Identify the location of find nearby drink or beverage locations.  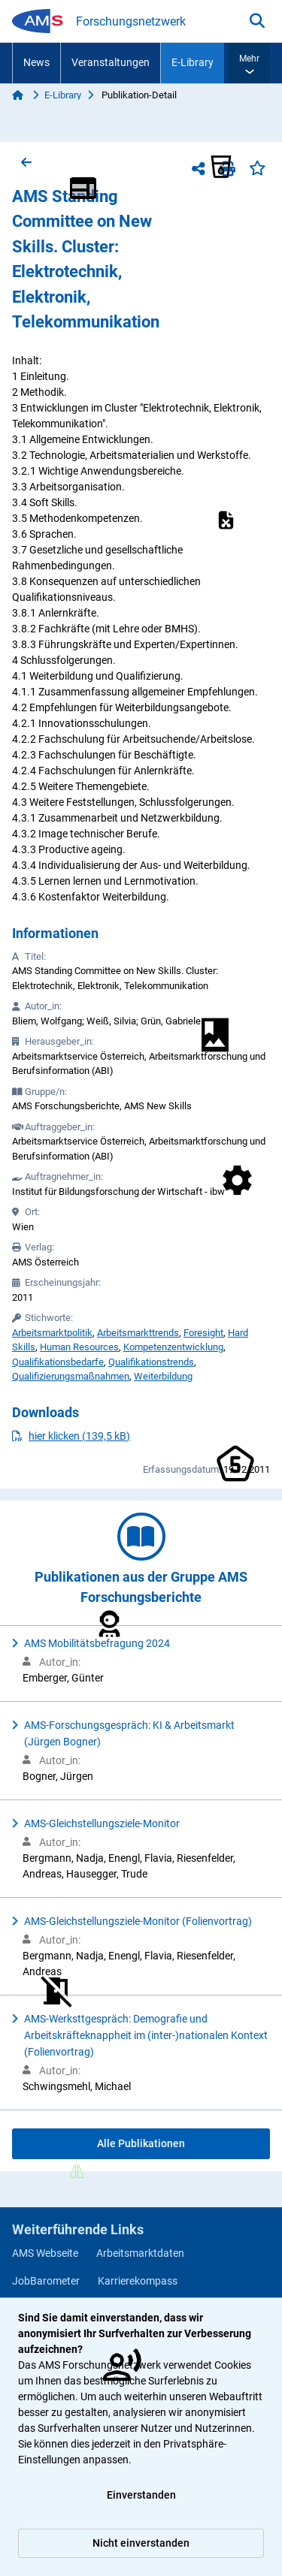
(221, 167).